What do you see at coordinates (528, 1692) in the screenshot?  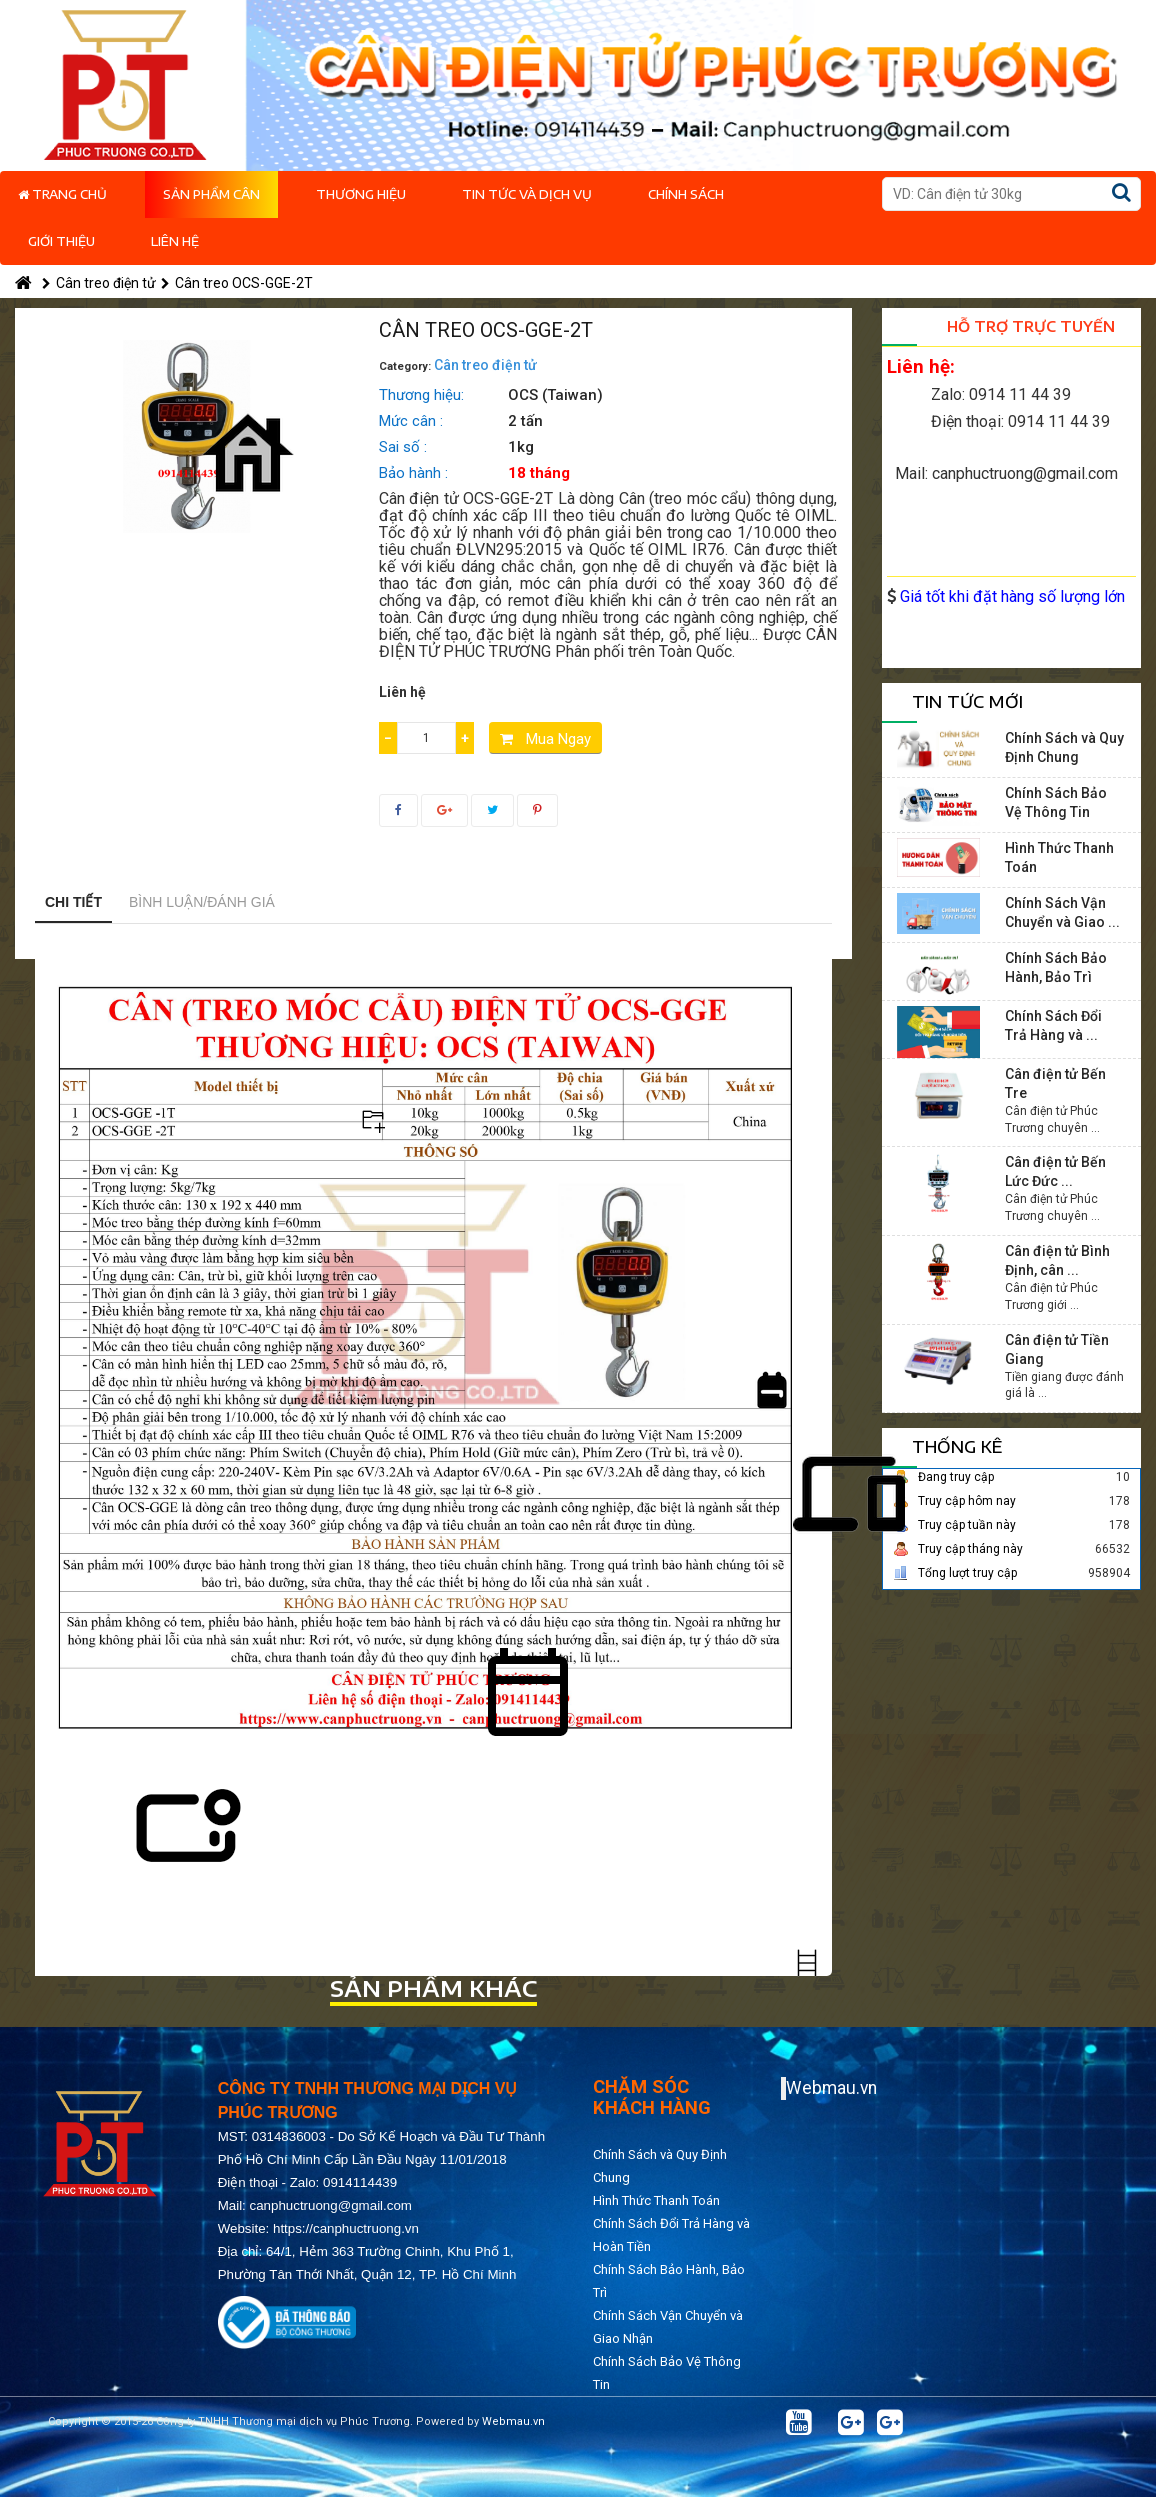 I see `view today's date or calendar` at bounding box center [528, 1692].